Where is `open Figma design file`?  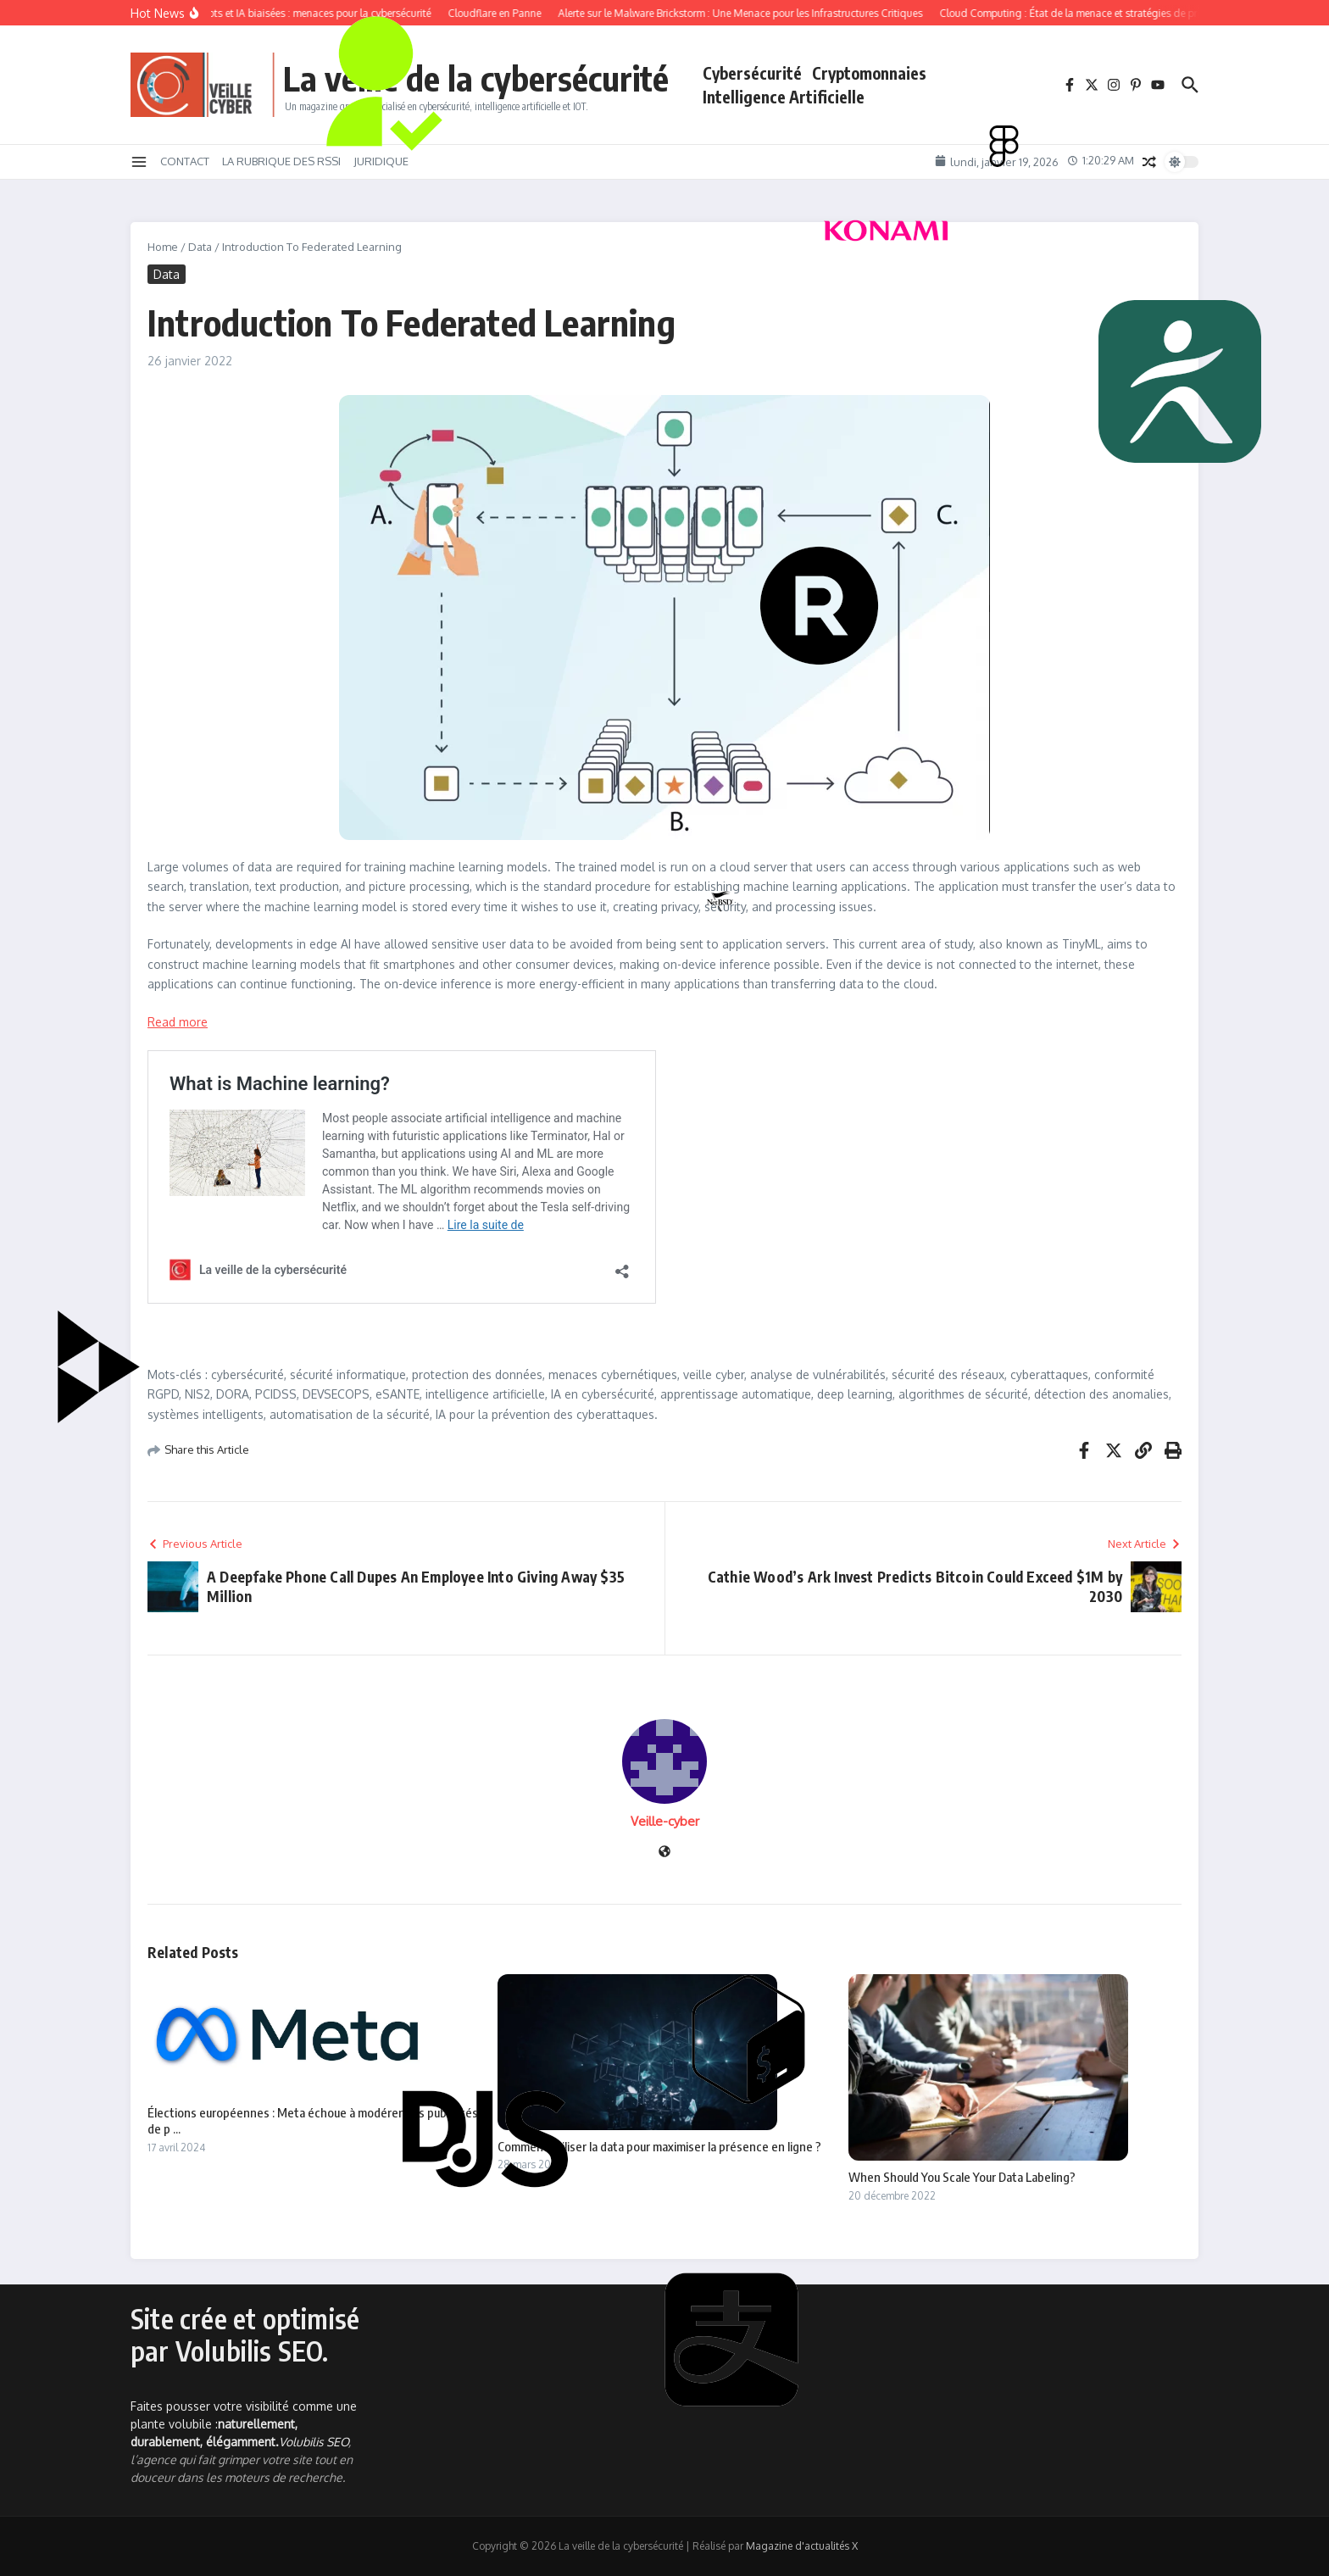 open Figma design file is located at coordinates (1004, 146).